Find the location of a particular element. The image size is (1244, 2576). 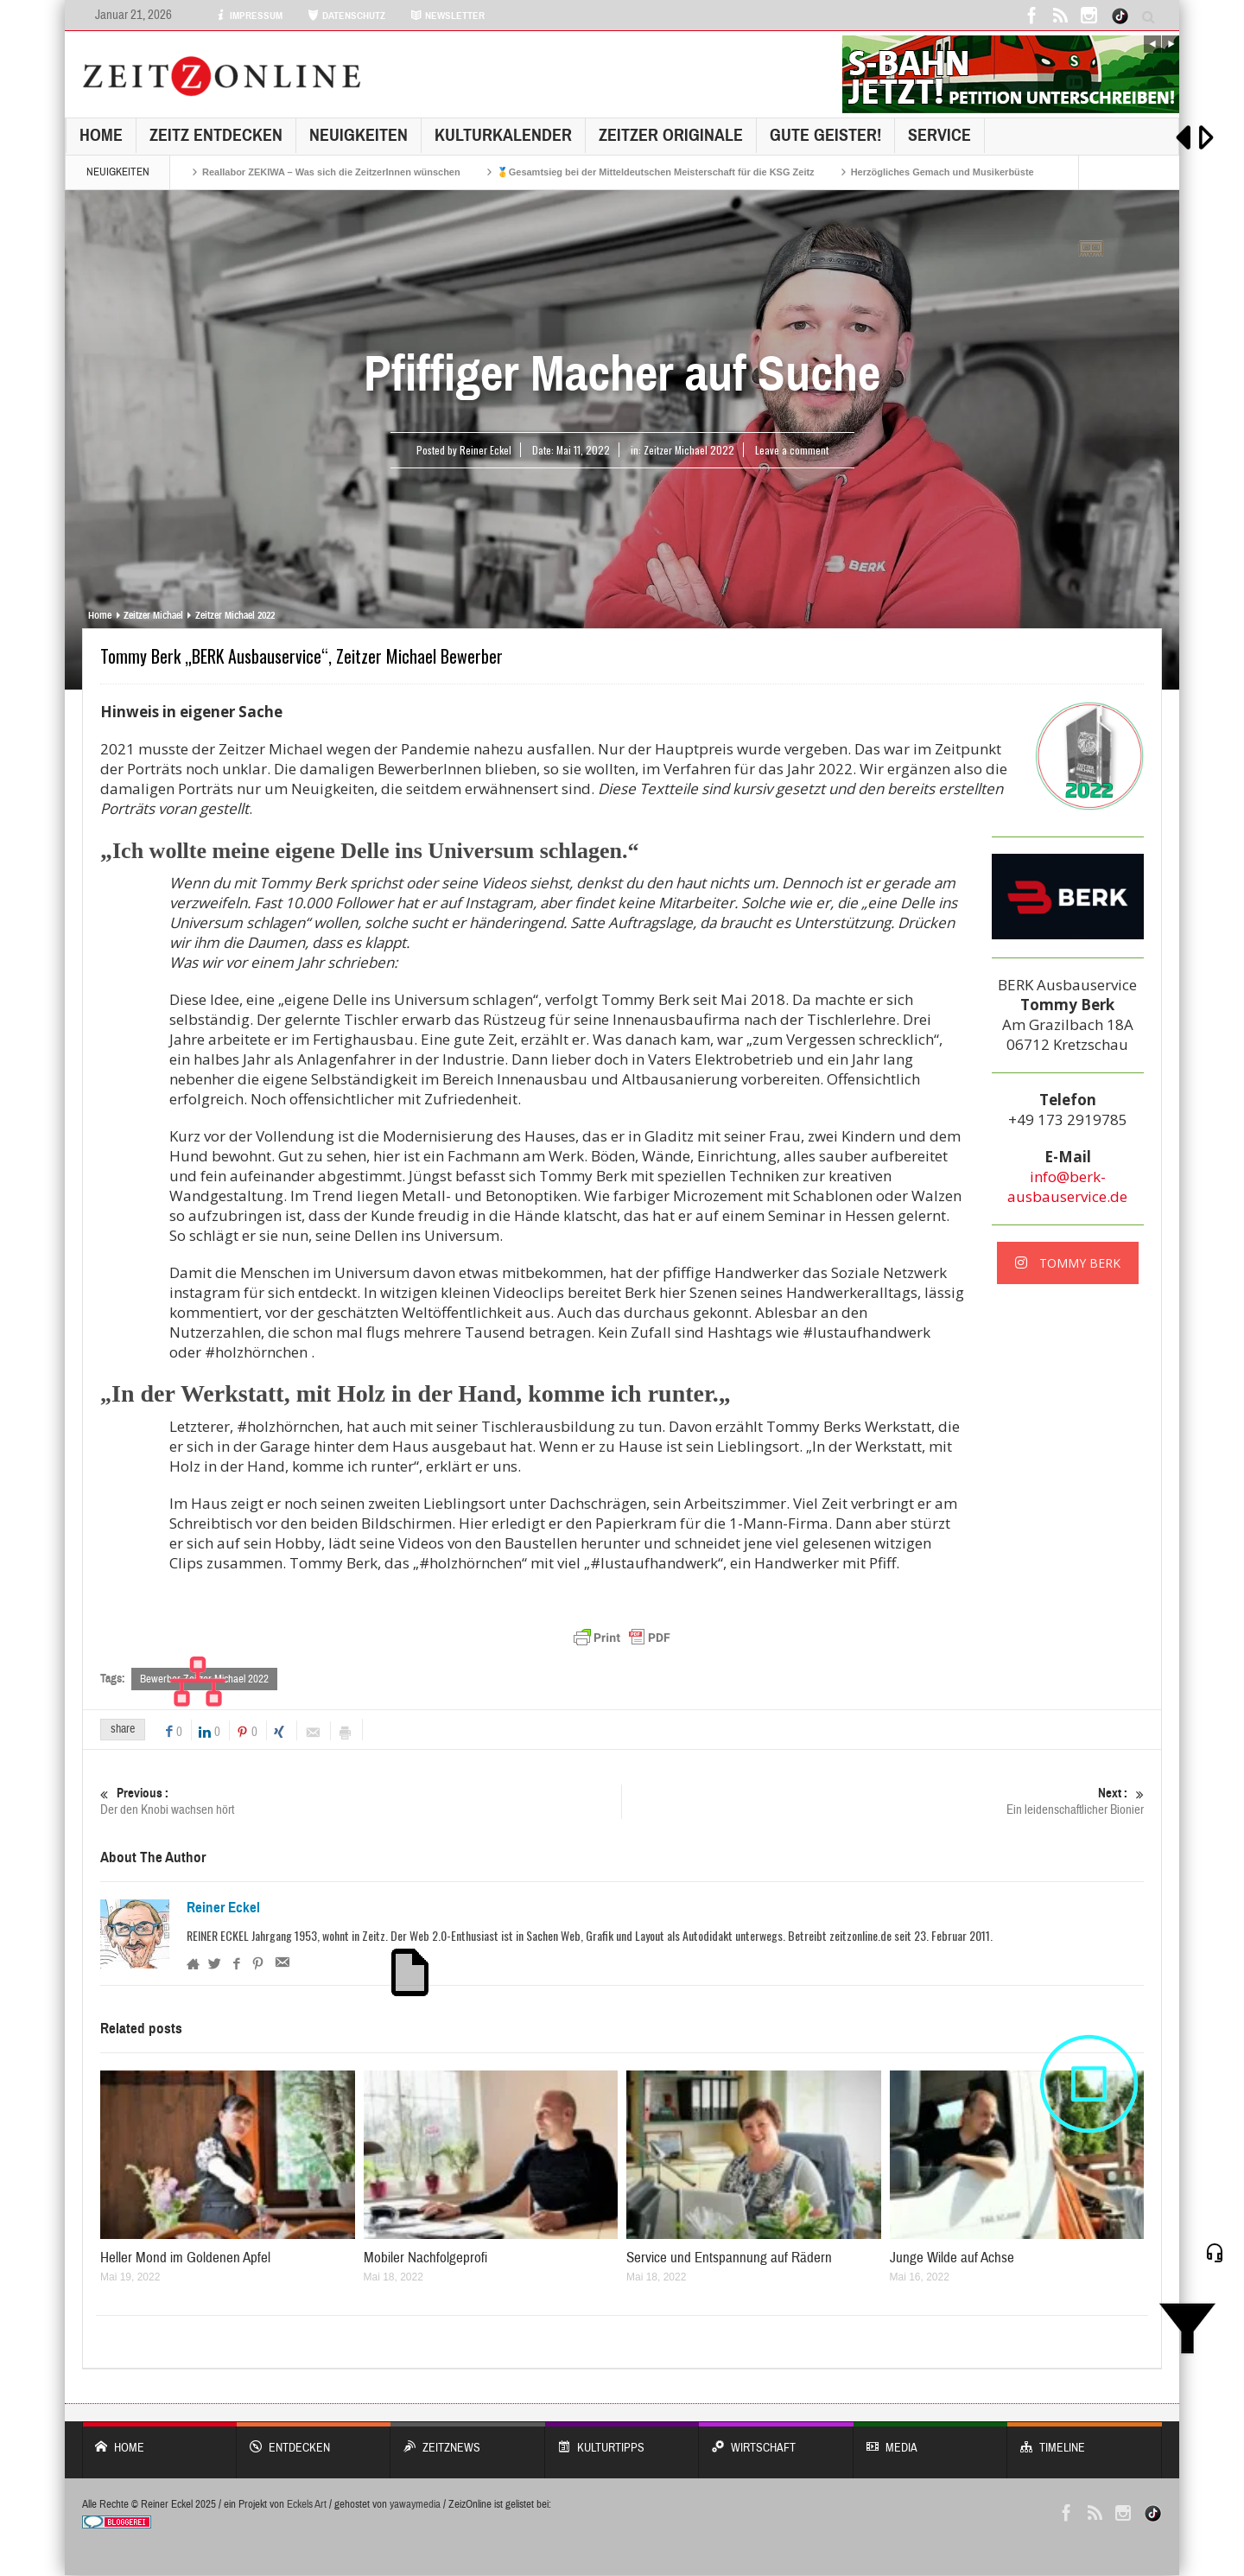

view network topology or connected devices is located at coordinates (198, 1682).